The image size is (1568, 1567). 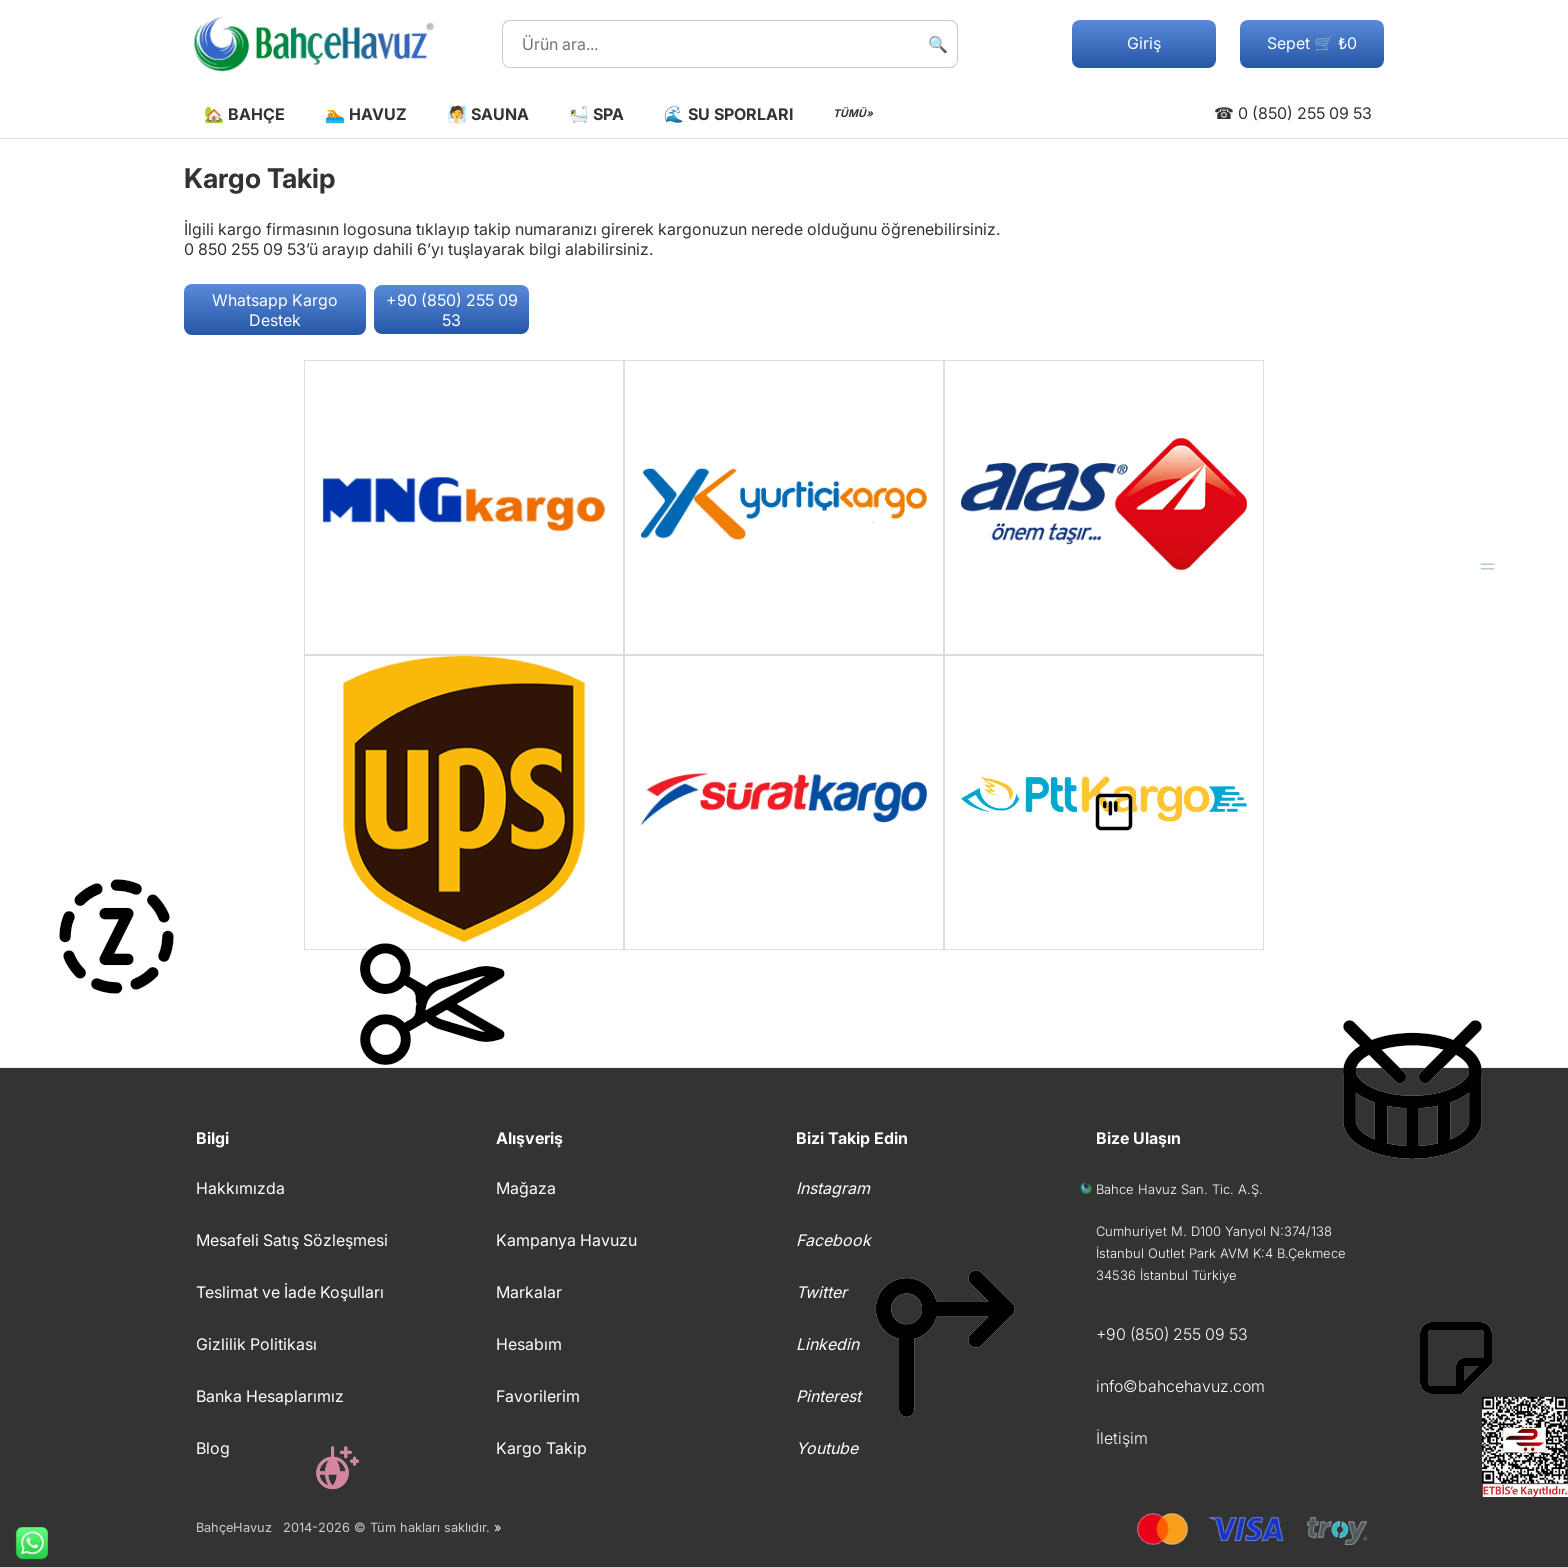 What do you see at coordinates (1487, 566) in the screenshot?
I see `indicates equality or comparison between values` at bounding box center [1487, 566].